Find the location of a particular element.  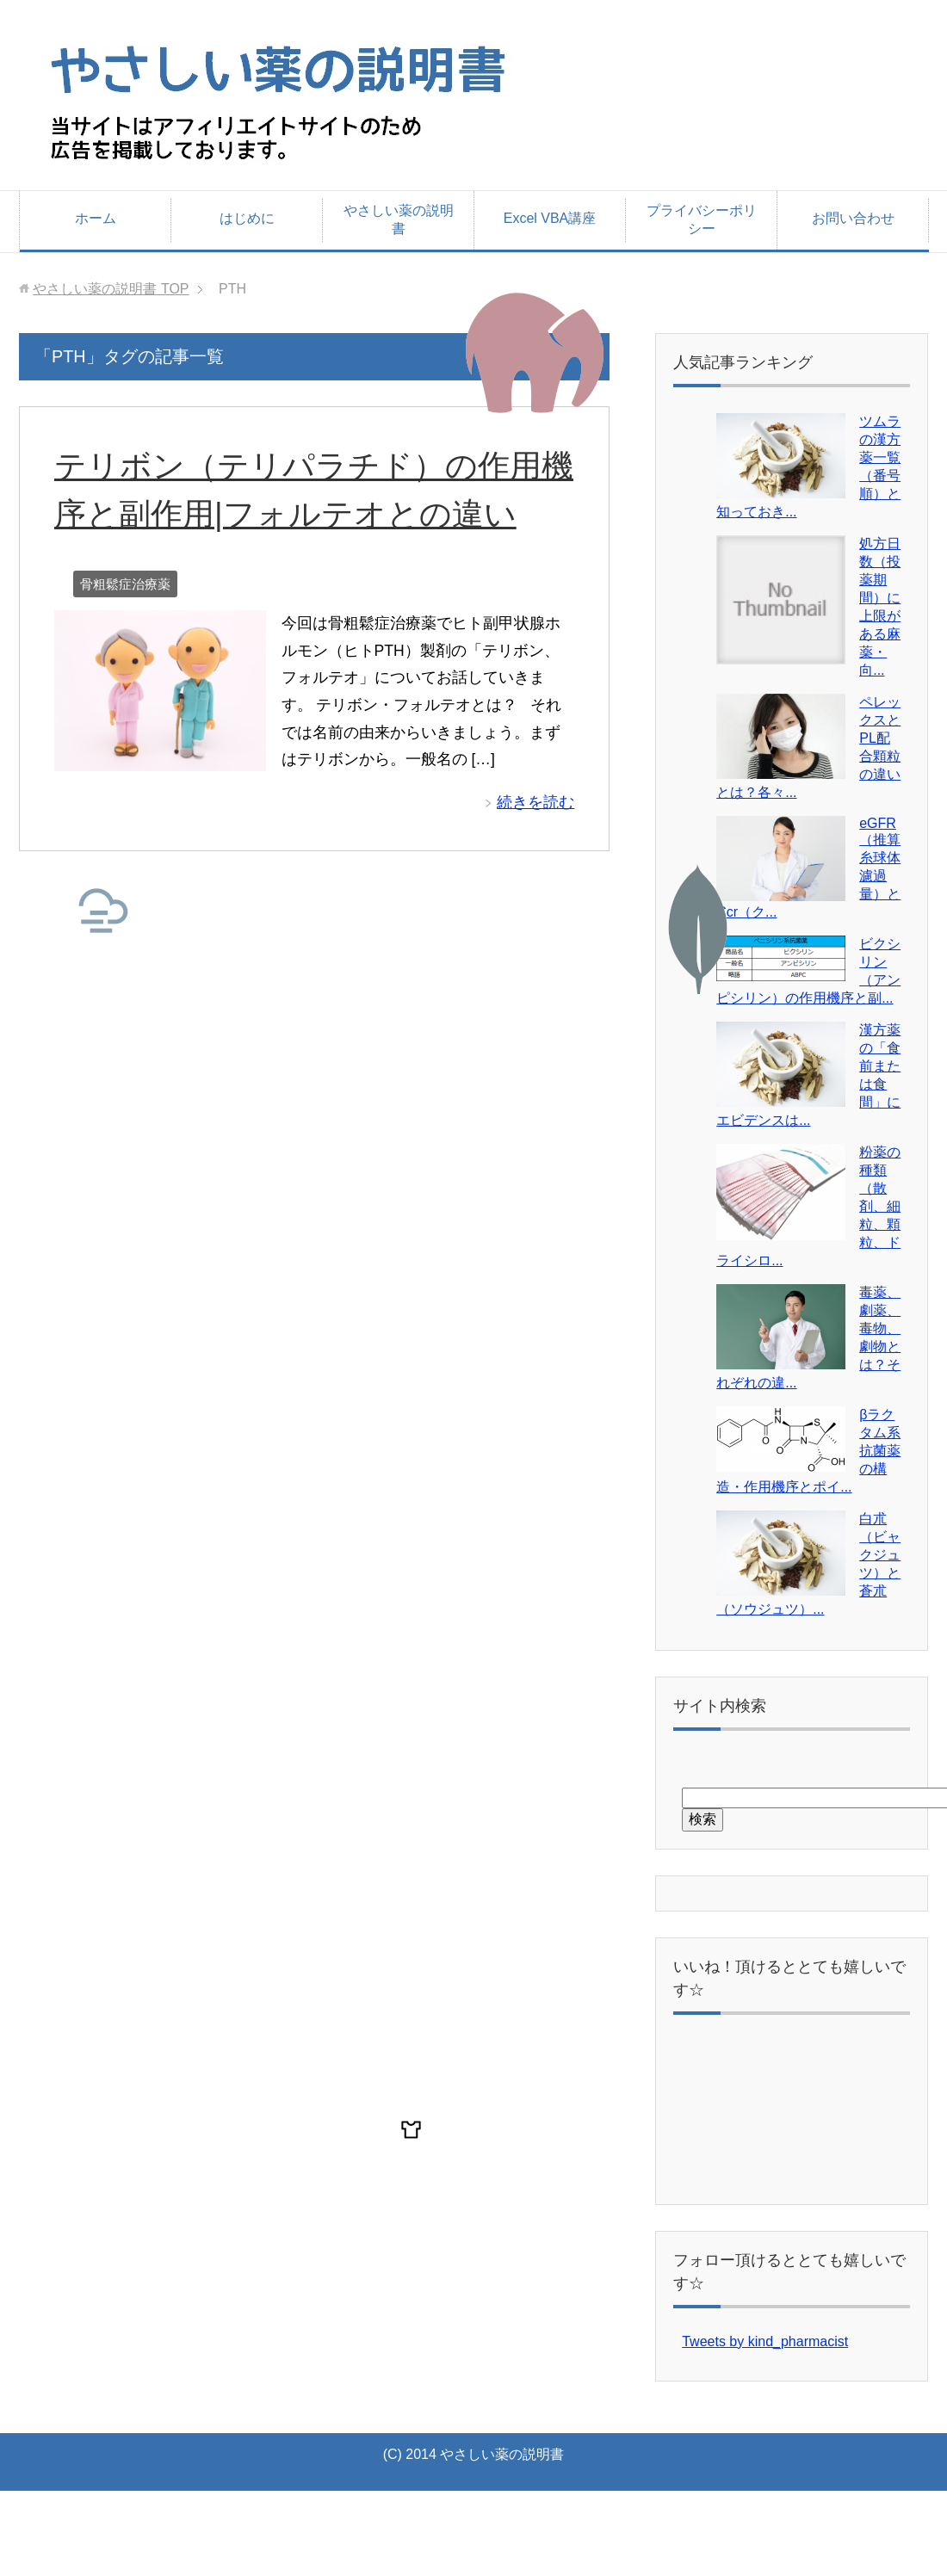

MongoDB database service logo is located at coordinates (697, 929).